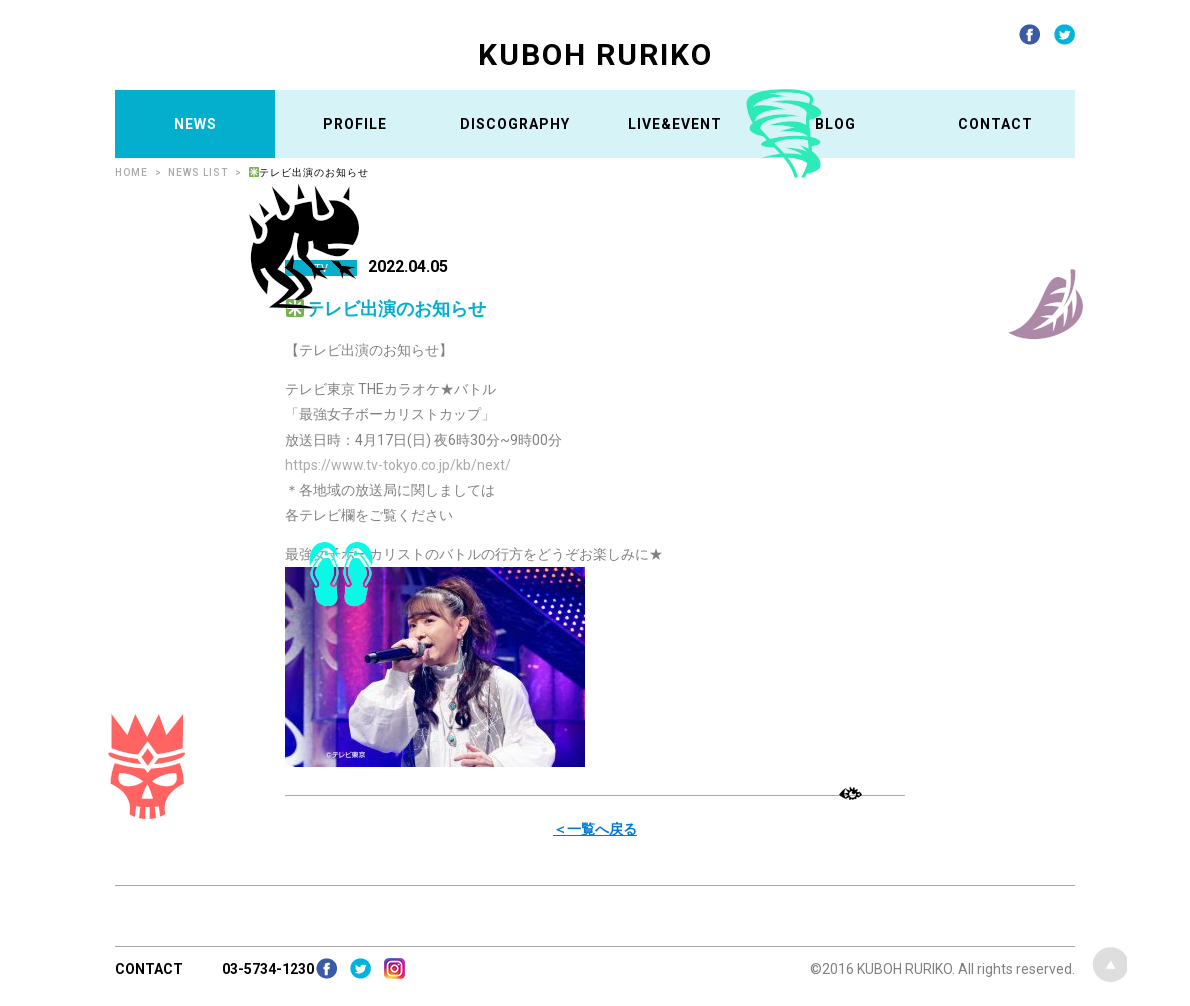 This screenshot has height=1006, width=1190. What do you see at coordinates (341, 574) in the screenshot?
I see `browse beach or summer-related content` at bounding box center [341, 574].